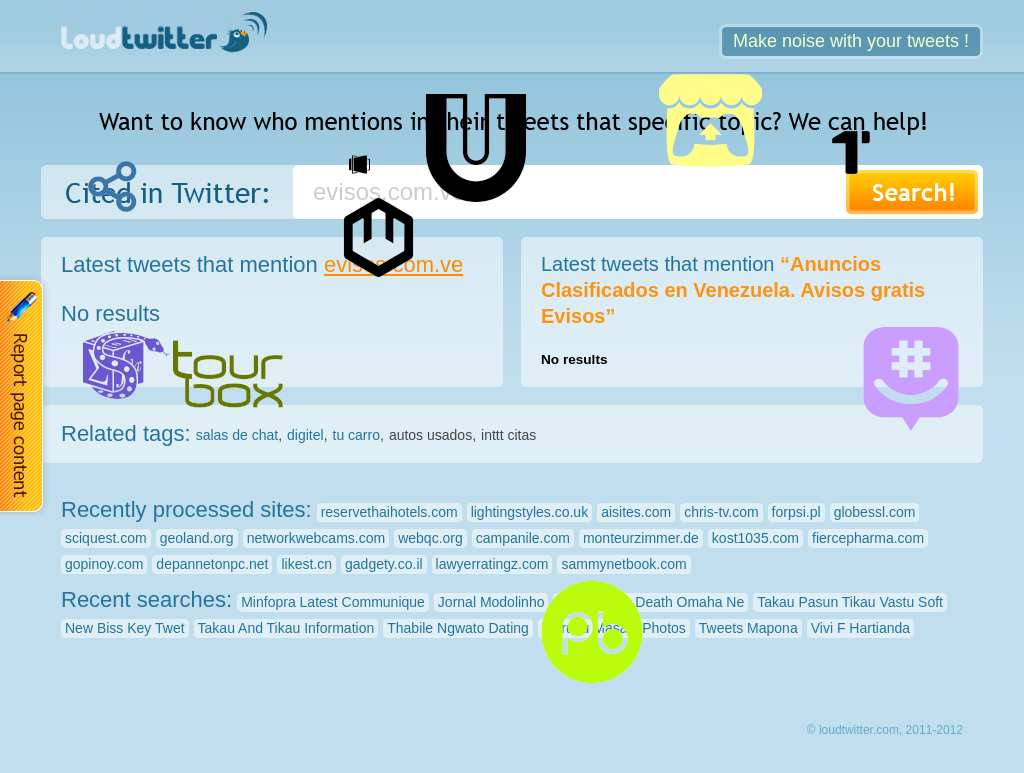  I want to click on tourbox brand logo, so click(228, 374).